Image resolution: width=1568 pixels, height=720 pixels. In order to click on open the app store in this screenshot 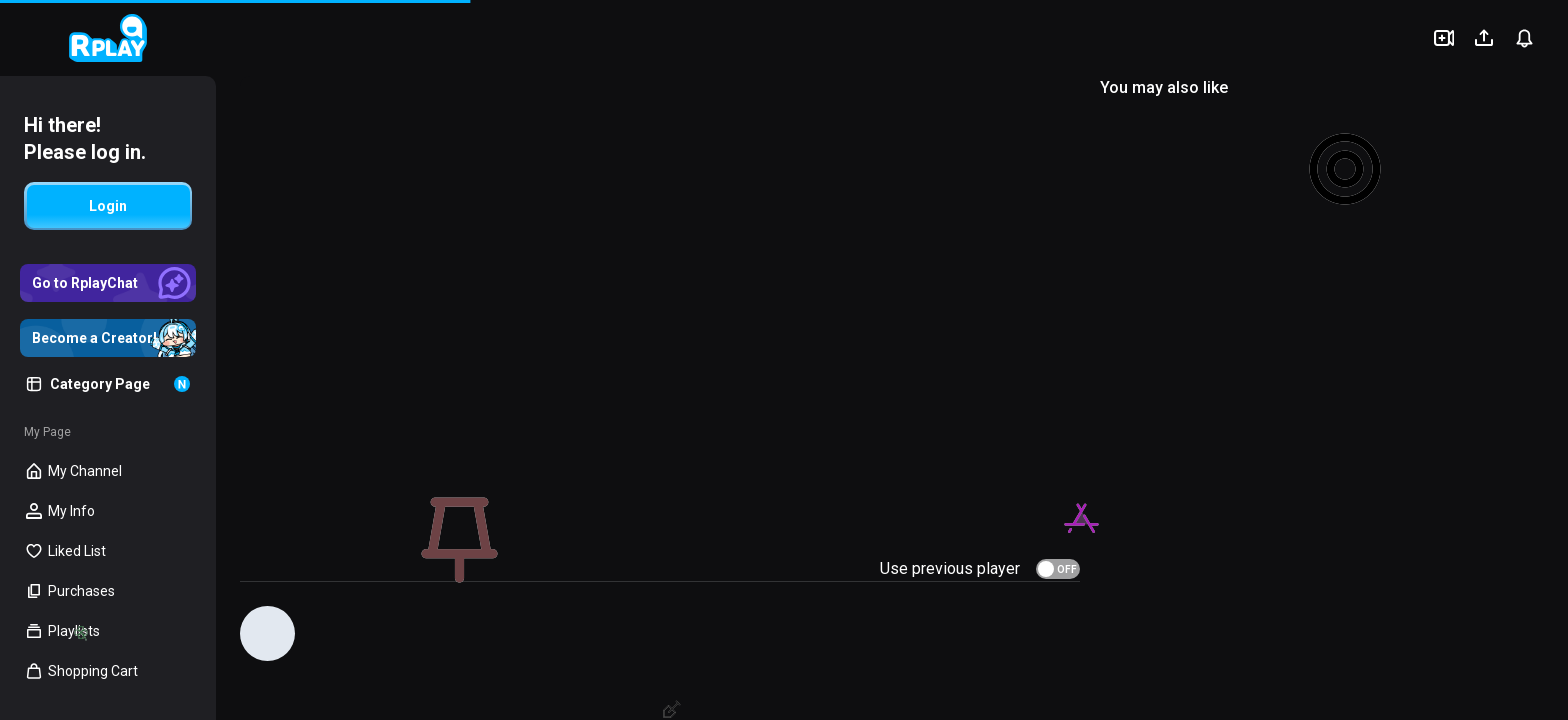, I will do `click(1081, 519)`.